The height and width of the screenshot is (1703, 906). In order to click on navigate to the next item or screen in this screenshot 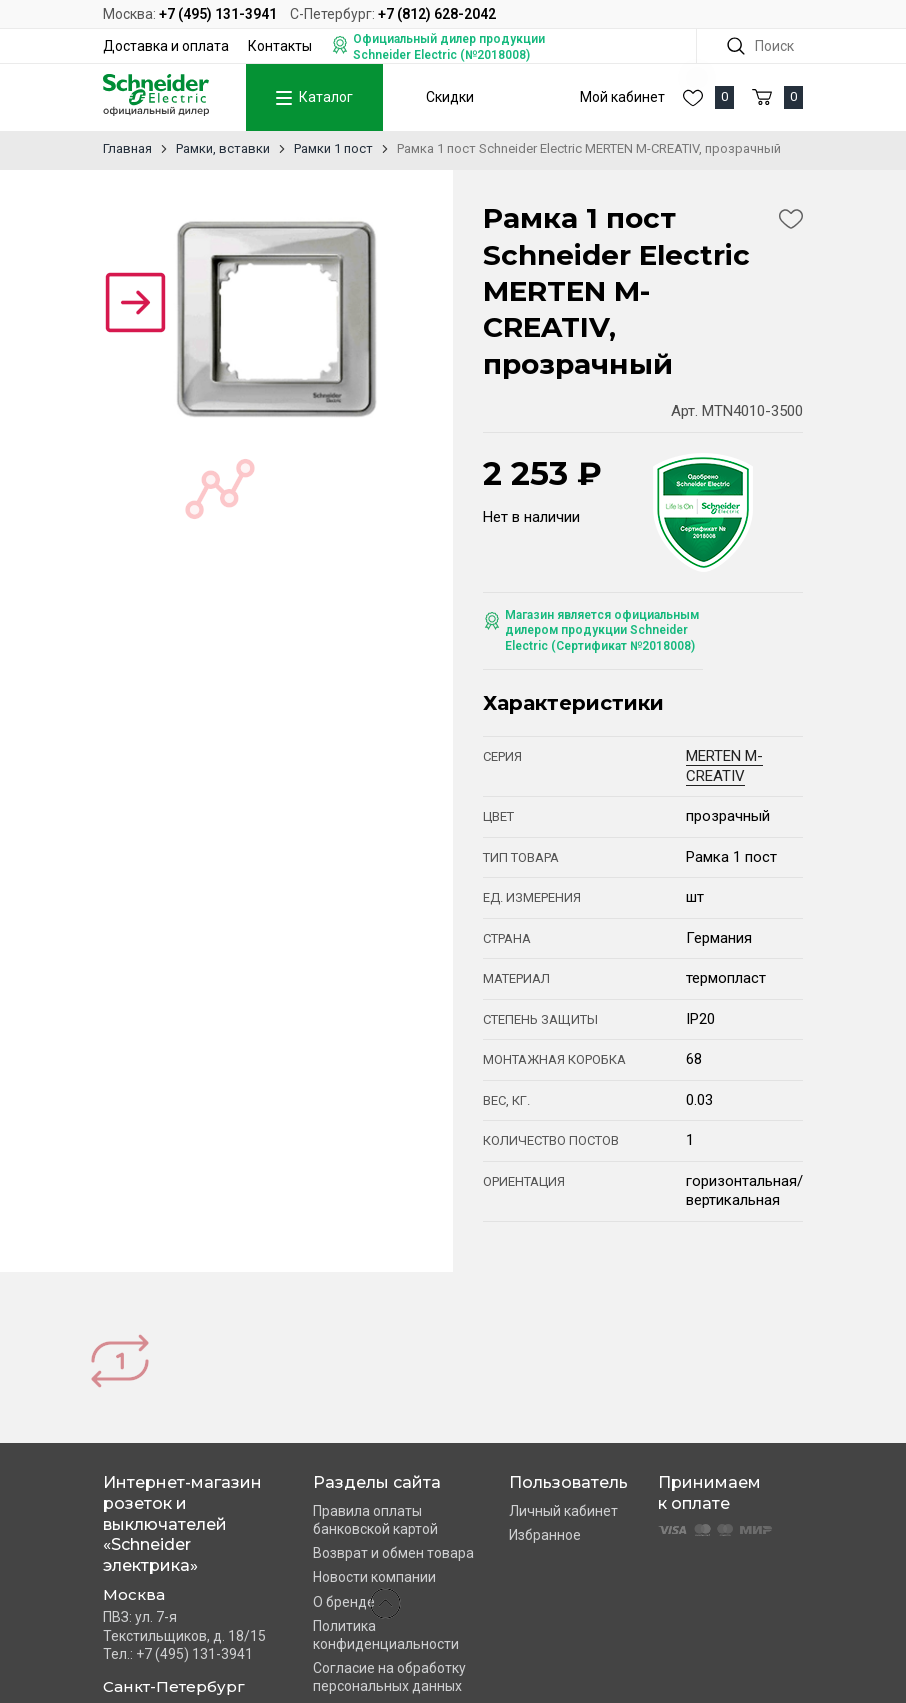, I will do `click(135, 302)`.